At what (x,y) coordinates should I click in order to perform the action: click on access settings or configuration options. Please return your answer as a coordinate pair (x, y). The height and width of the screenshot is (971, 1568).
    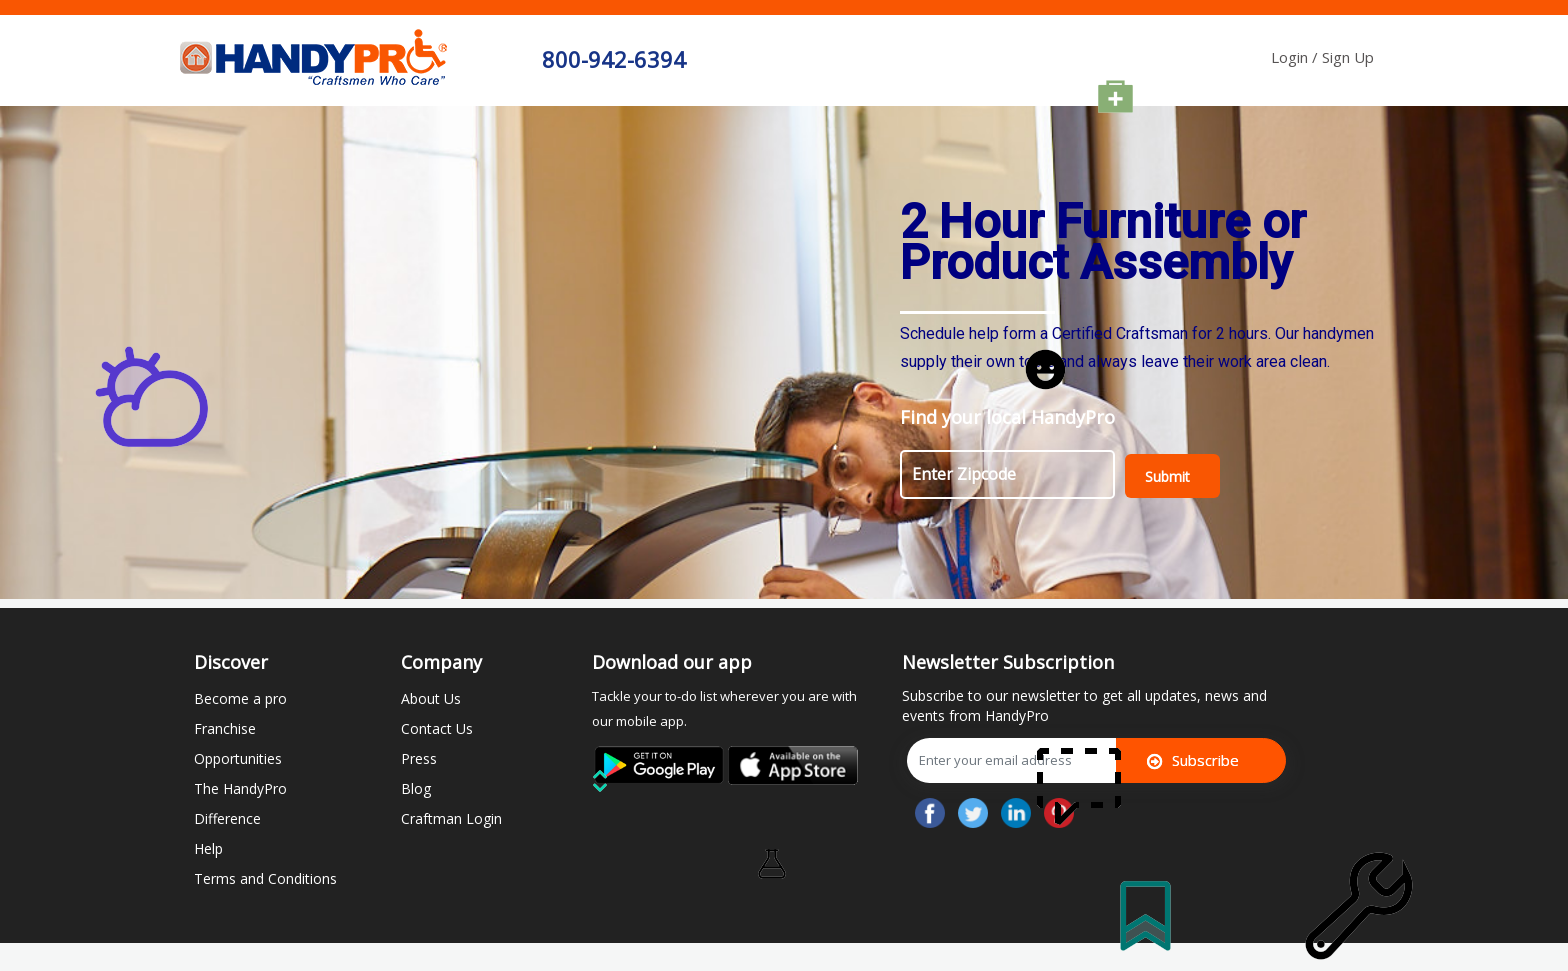
    Looking at the image, I should click on (1359, 906).